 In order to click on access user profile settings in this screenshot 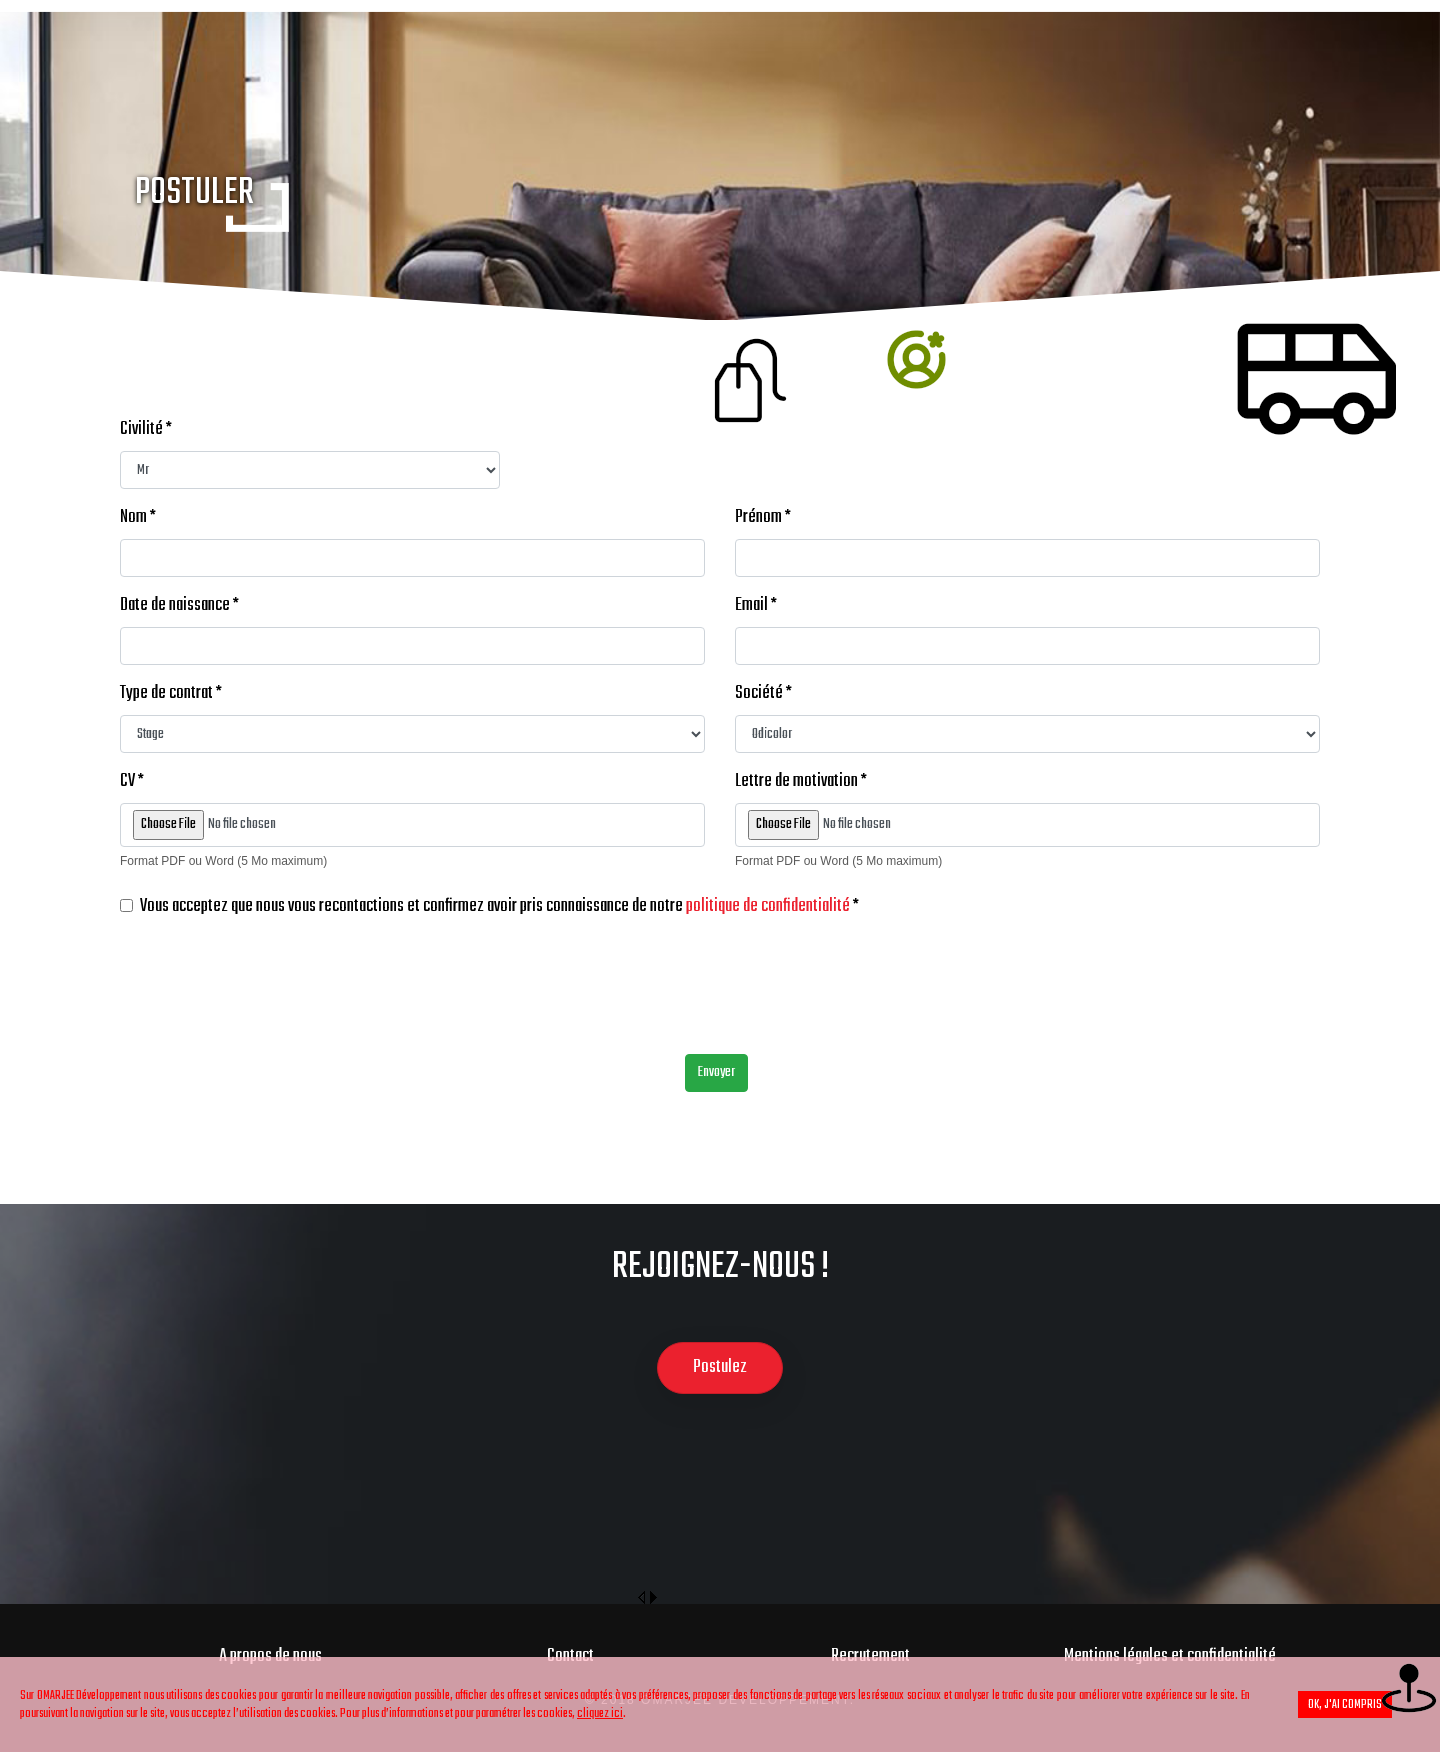, I will do `click(916, 359)`.